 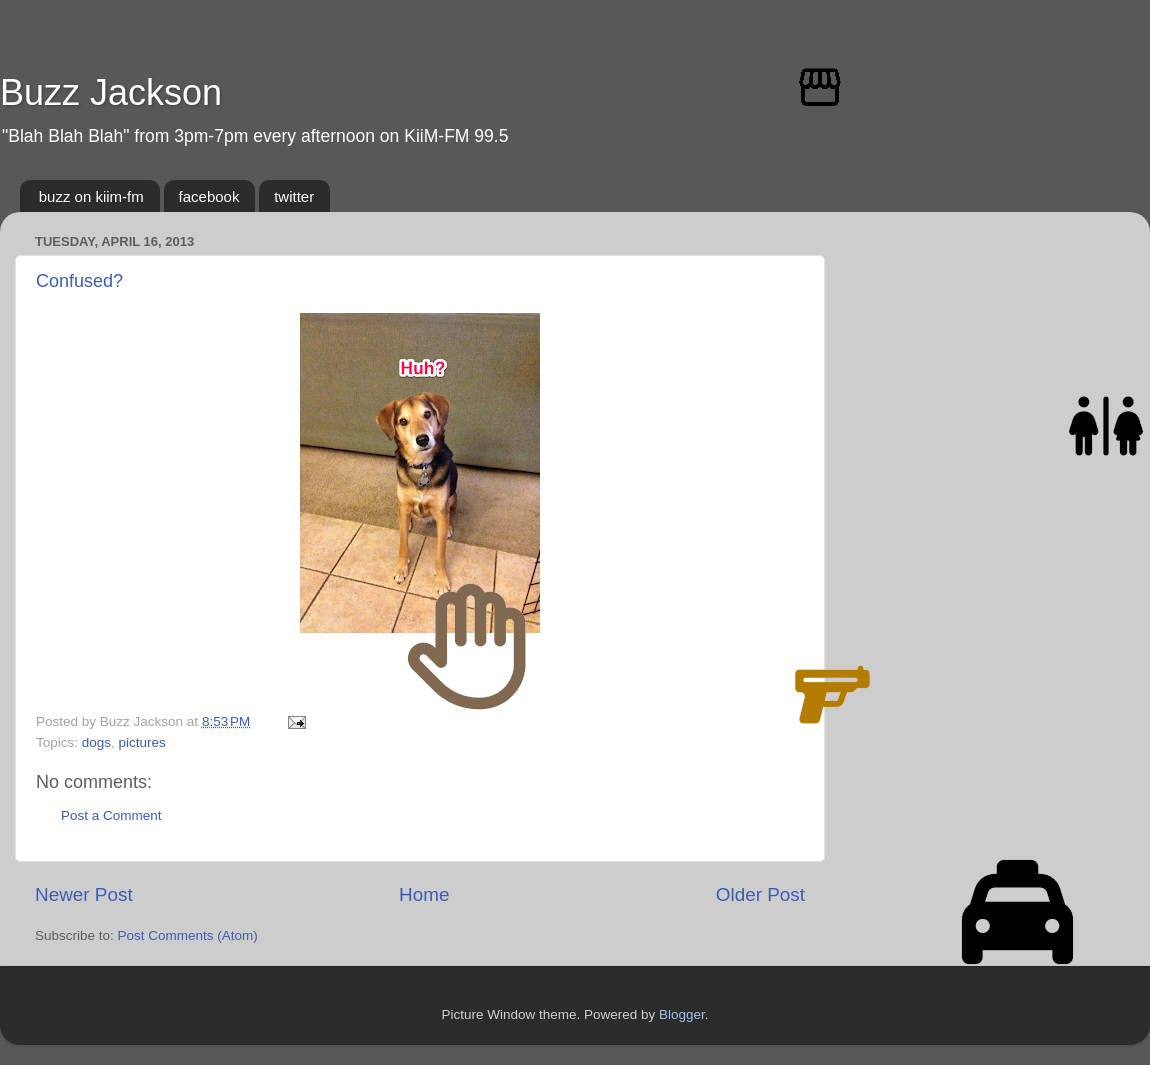 What do you see at coordinates (1106, 426) in the screenshot?
I see `locate nearby restrooms` at bounding box center [1106, 426].